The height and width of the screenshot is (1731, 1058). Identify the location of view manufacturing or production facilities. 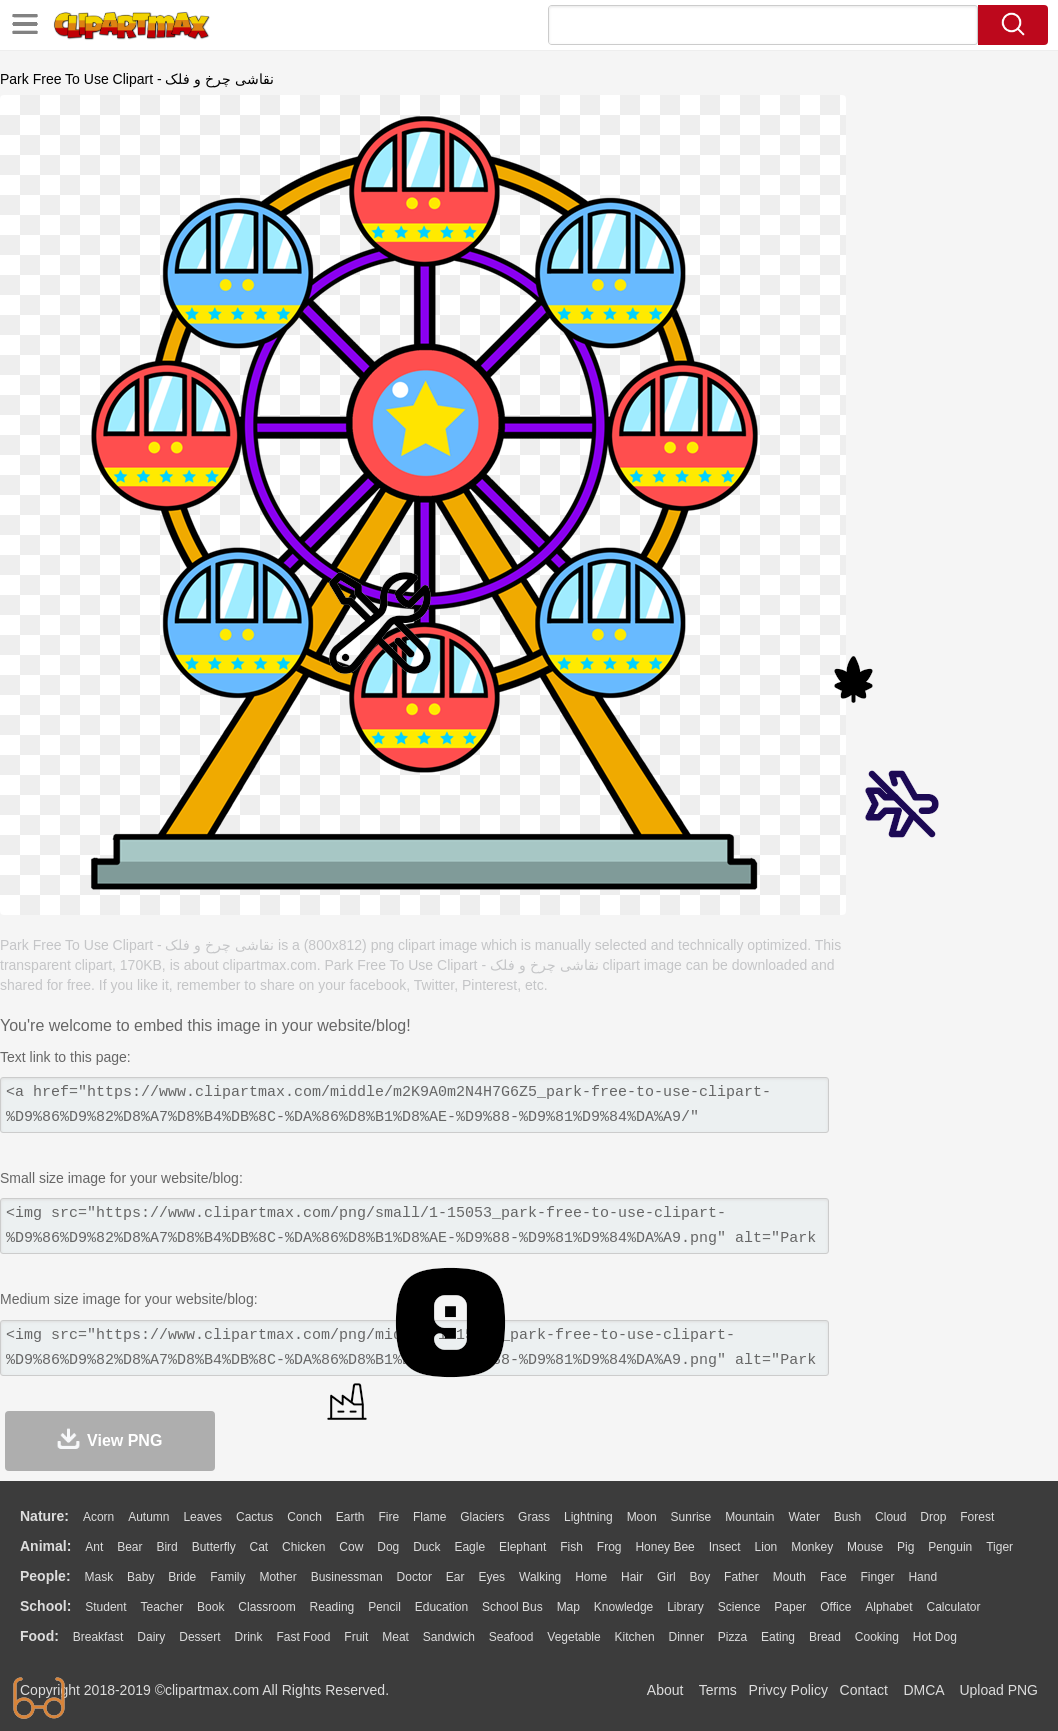
(347, 1403).